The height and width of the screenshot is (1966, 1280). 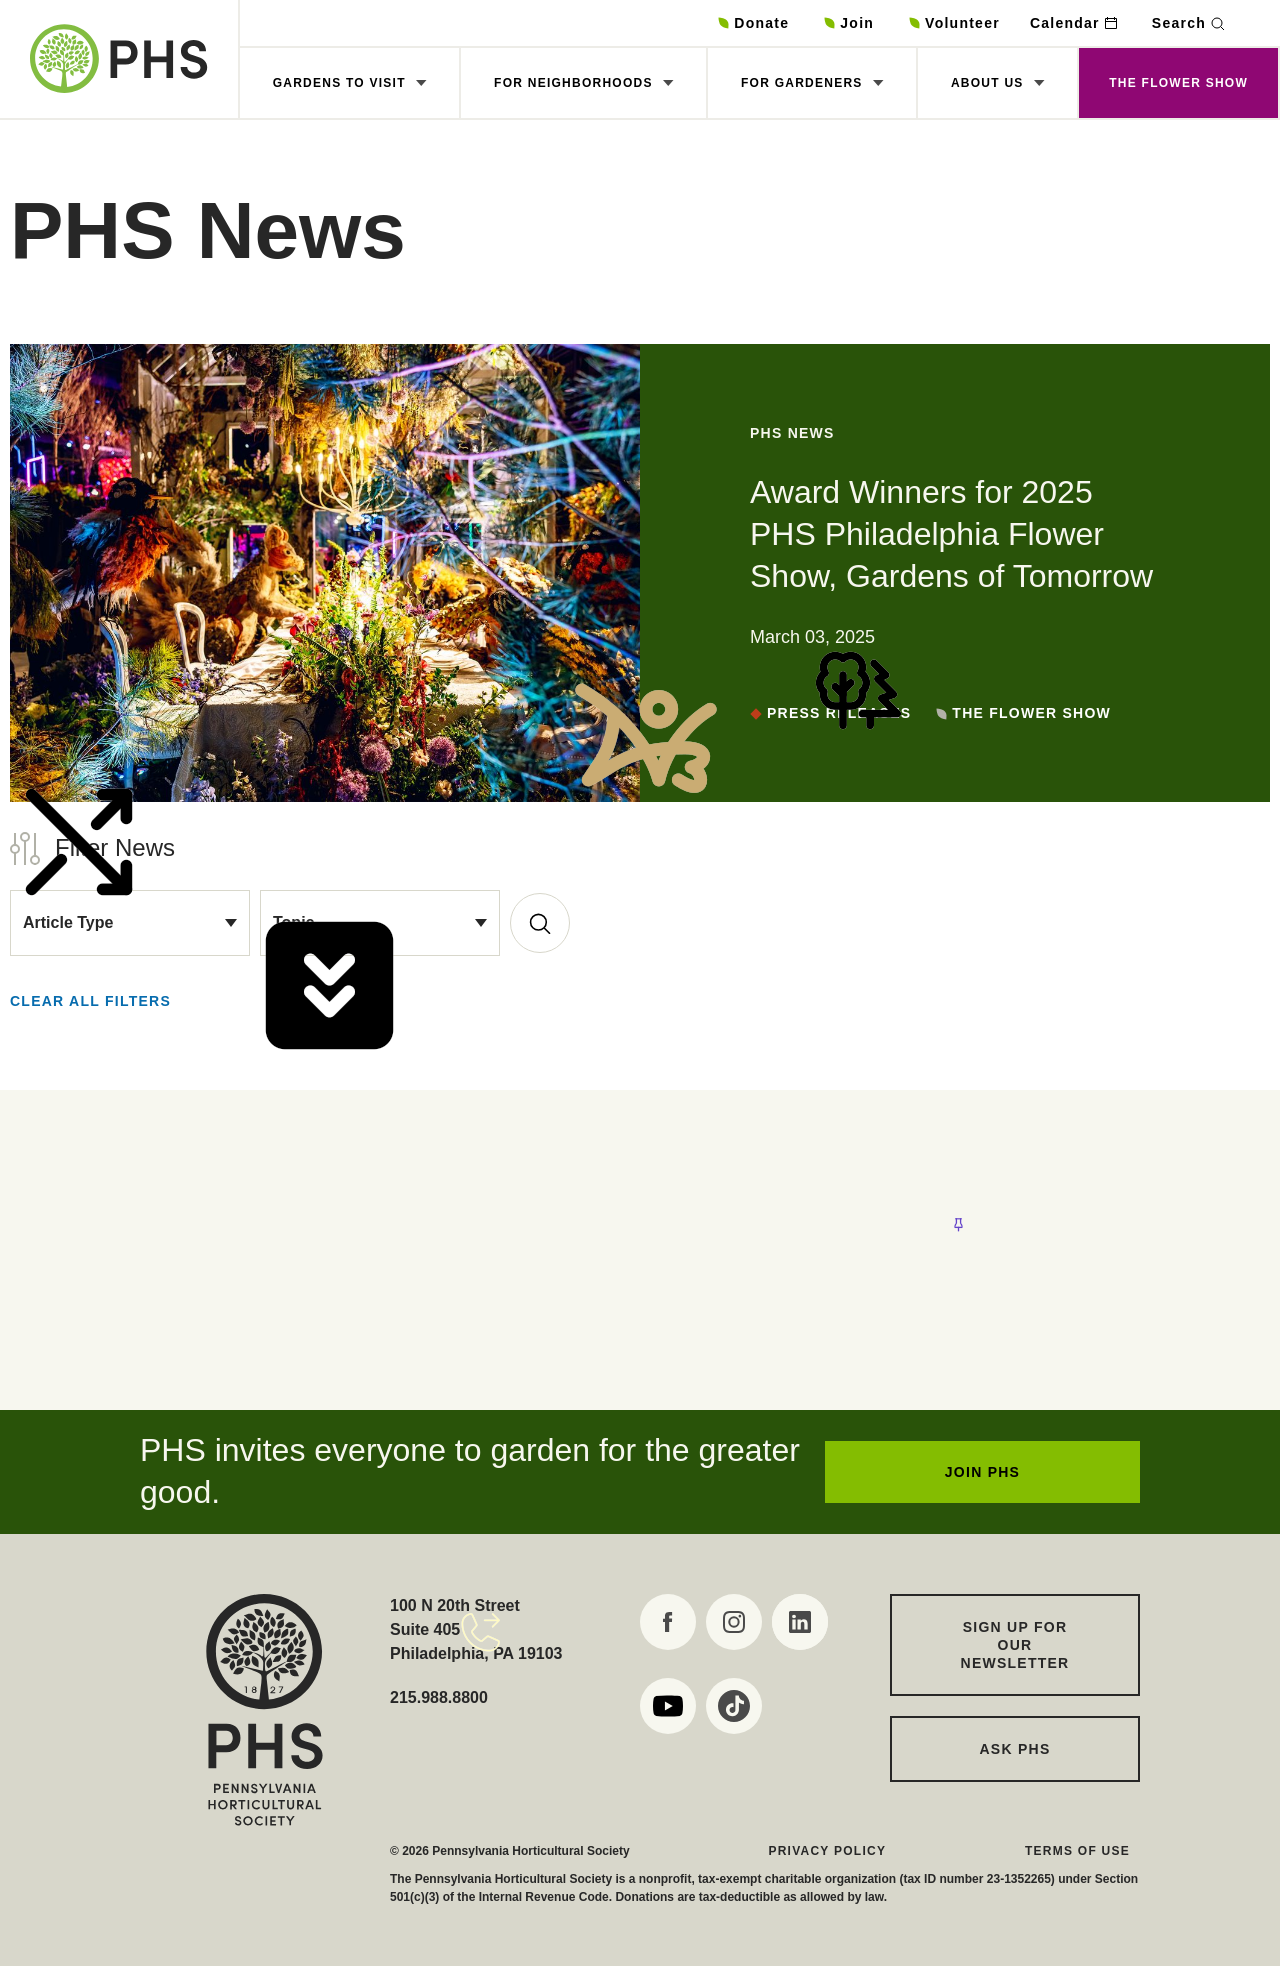 What do you see at coordinates (481, 1631) in the screenshot?
I see `transfer an active call` at bounding box center [481, 1631].